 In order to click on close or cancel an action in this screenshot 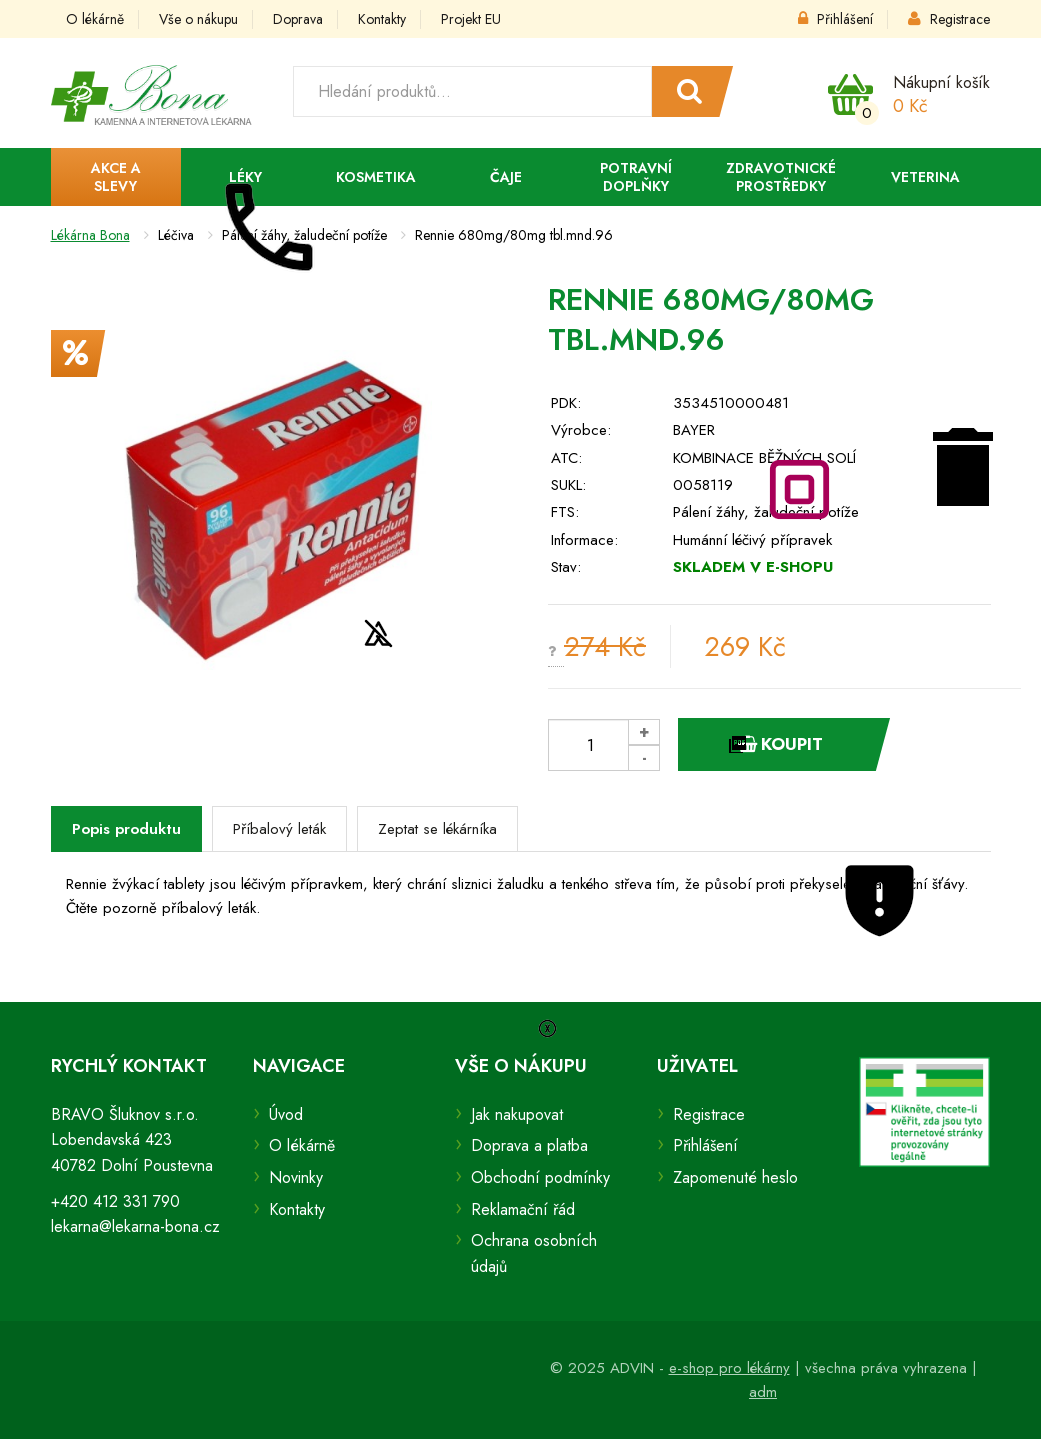, I will do `click(547, 1028)`.